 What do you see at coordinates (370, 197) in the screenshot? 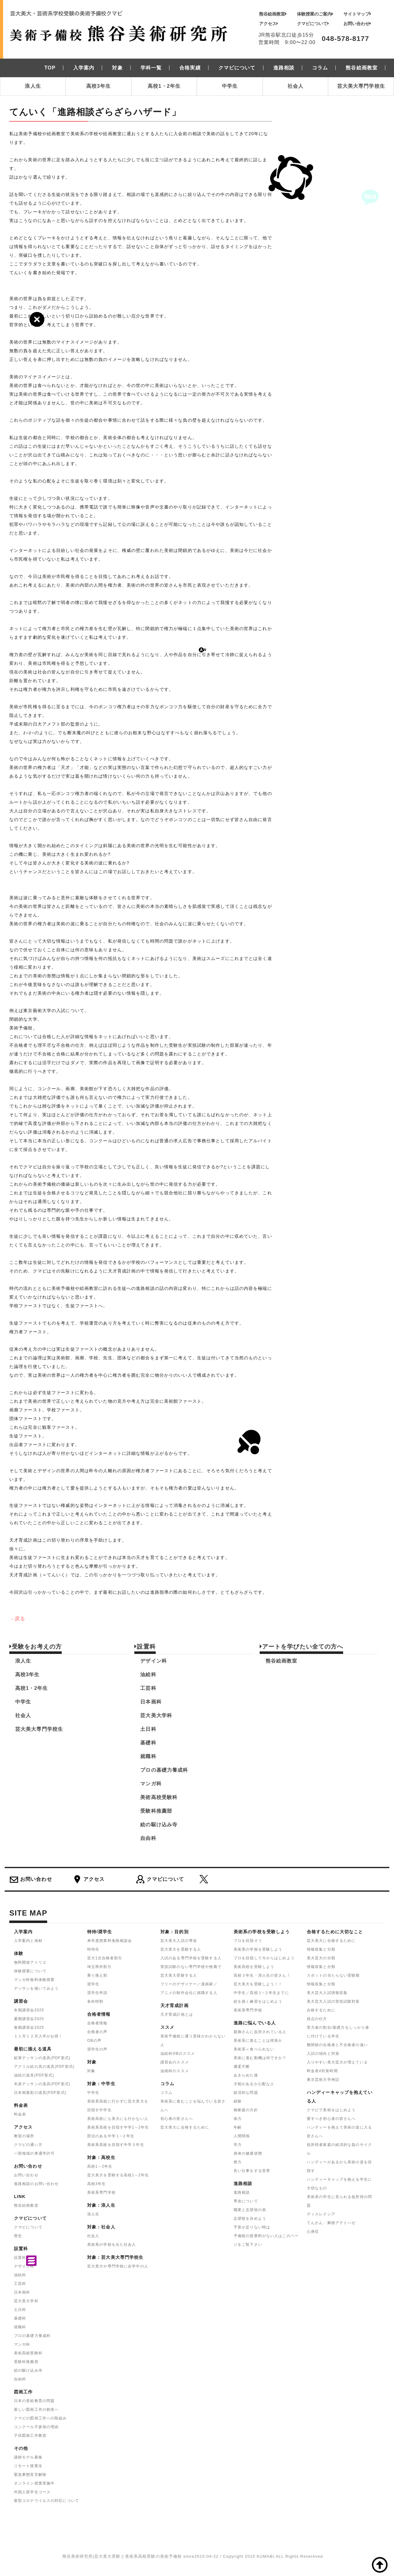
I see `open KakaoTalk messaging app` at bounding box center [370, 197].